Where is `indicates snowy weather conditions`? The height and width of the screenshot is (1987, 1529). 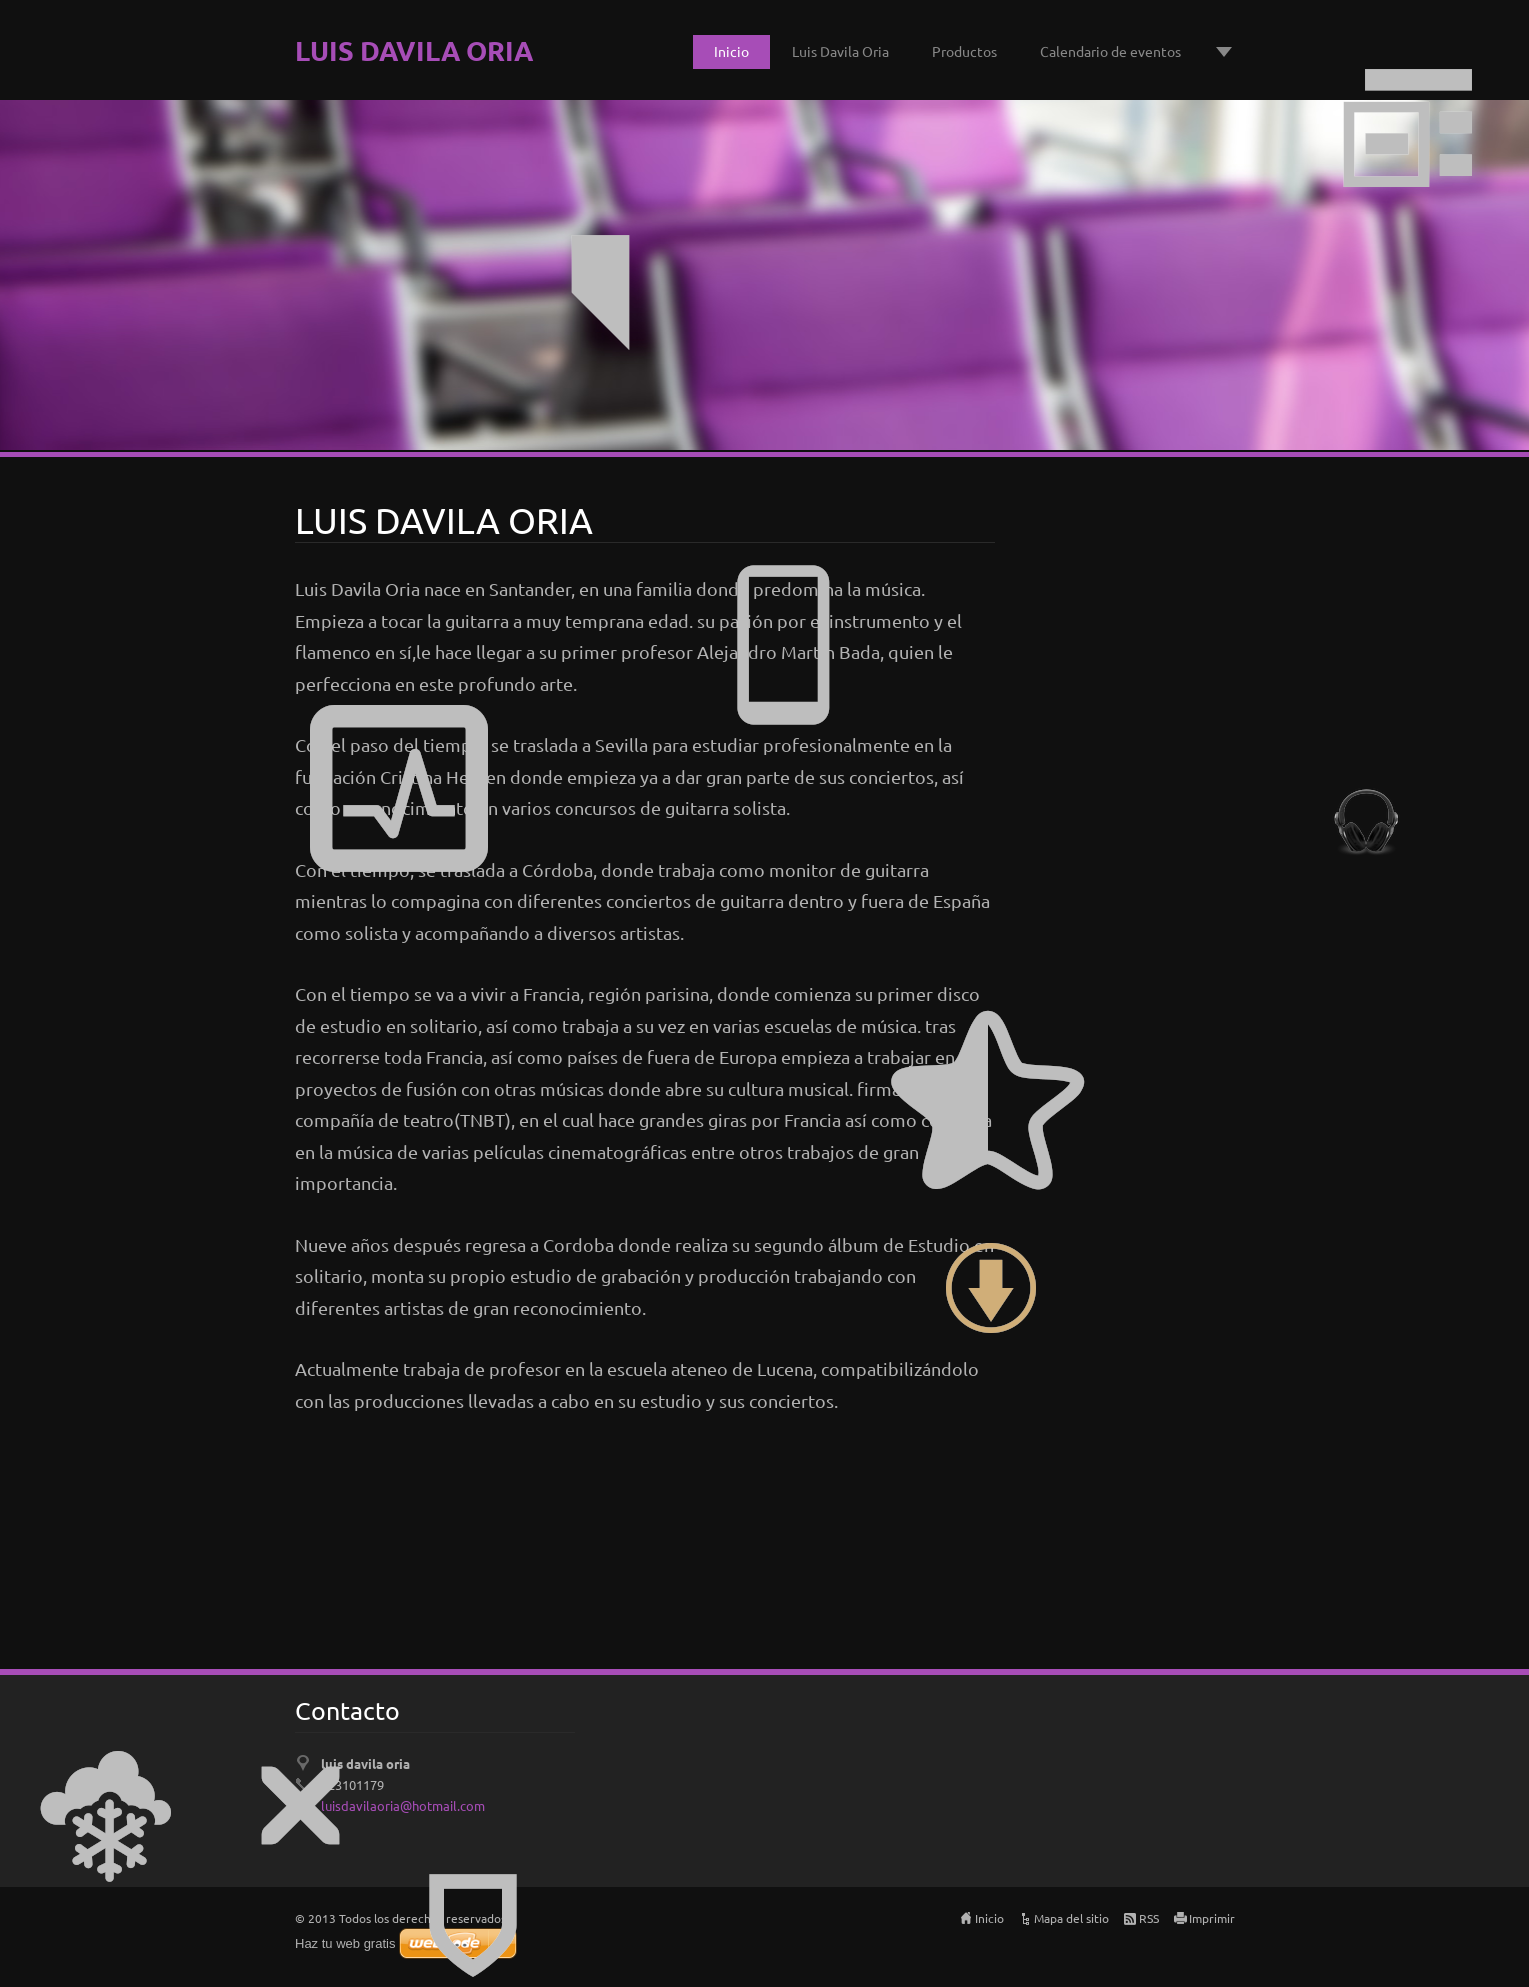
indicates snowy weather conditions is located at coordinates (105, 1816).